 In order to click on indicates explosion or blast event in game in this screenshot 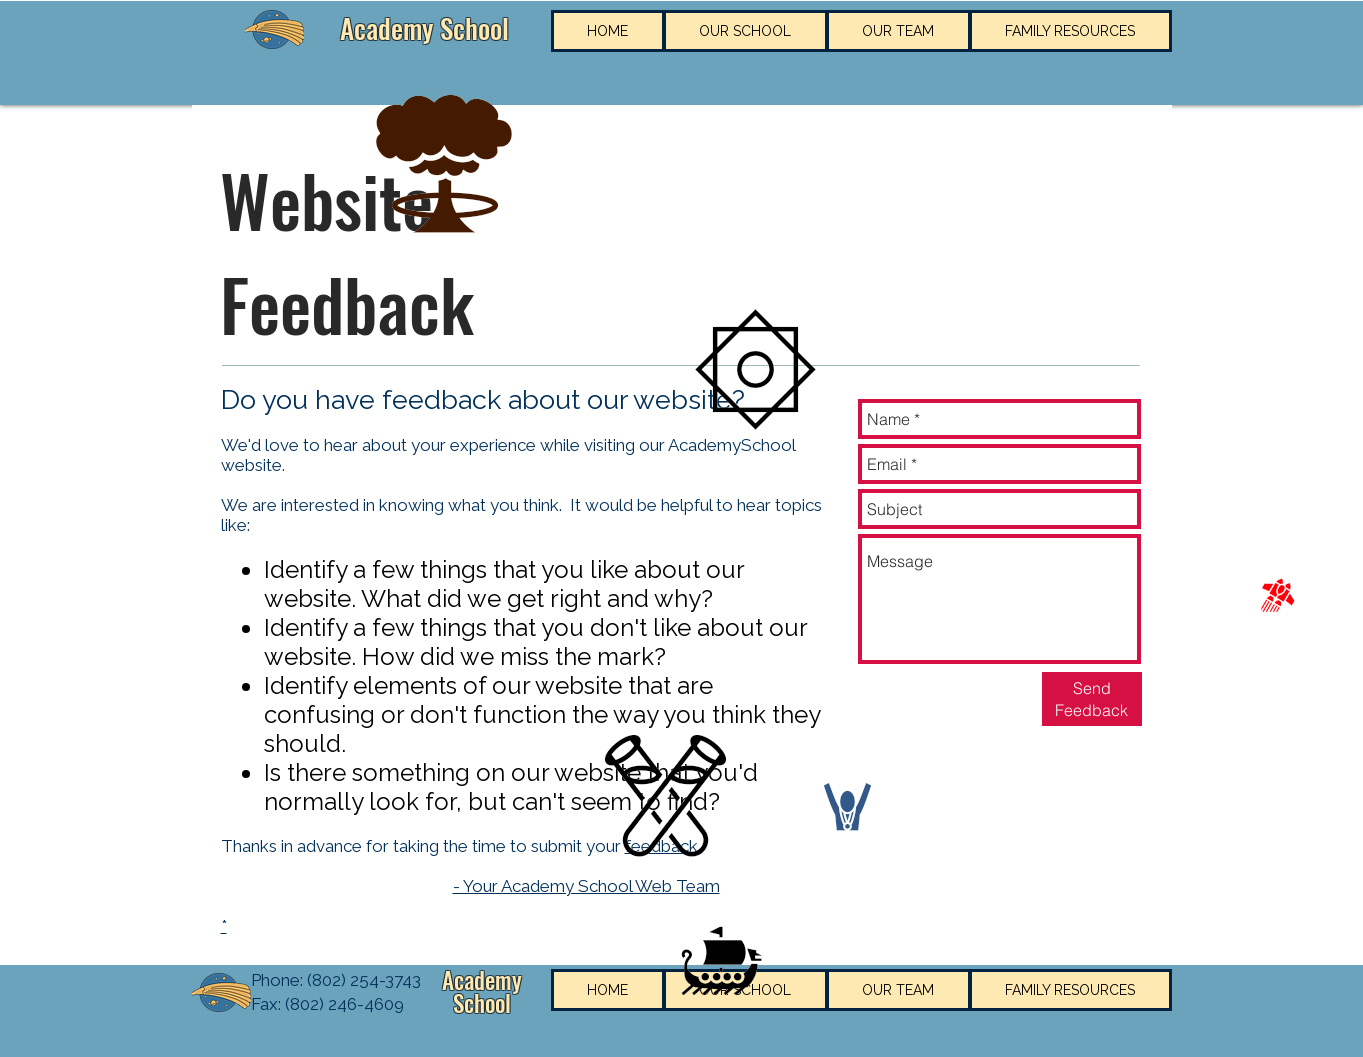, I will do `click(444, 164)`.